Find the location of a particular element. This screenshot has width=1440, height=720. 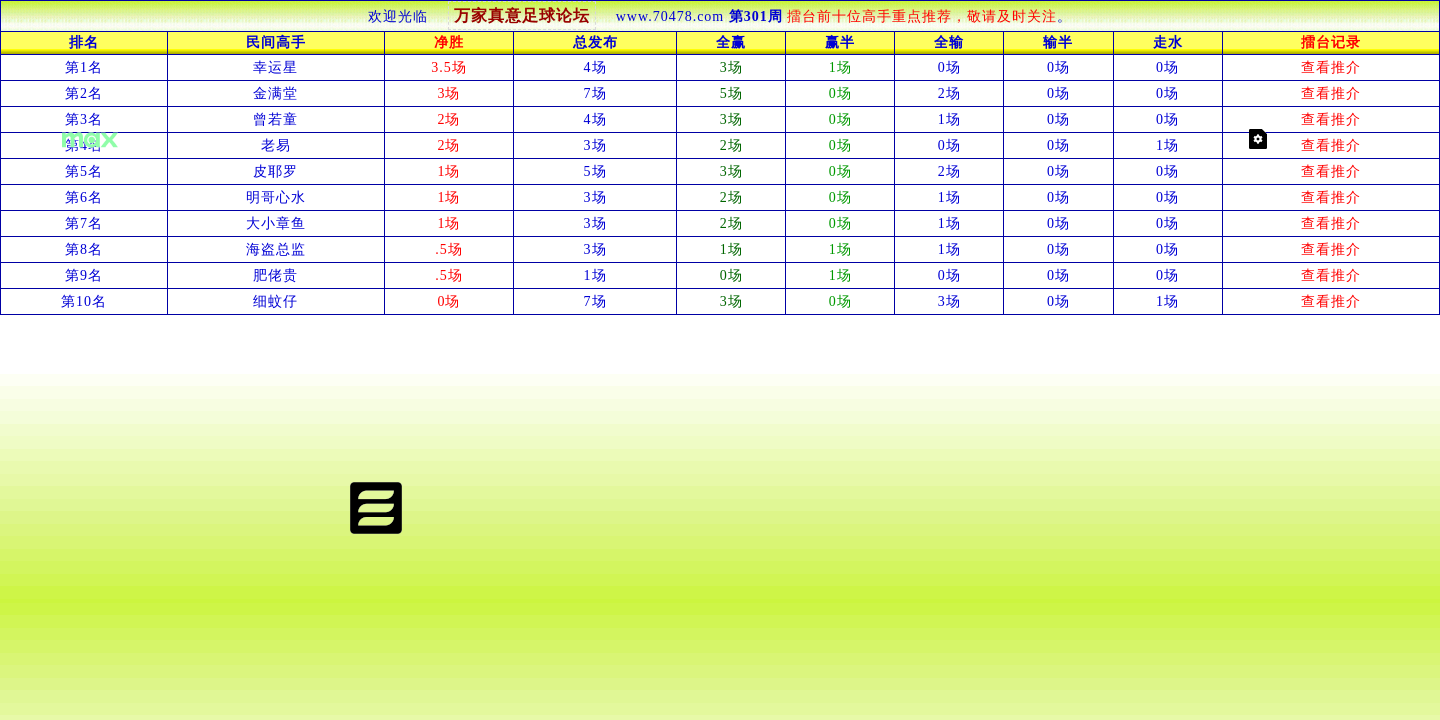

open the Max streaming app is located at coordinates (90, 140).